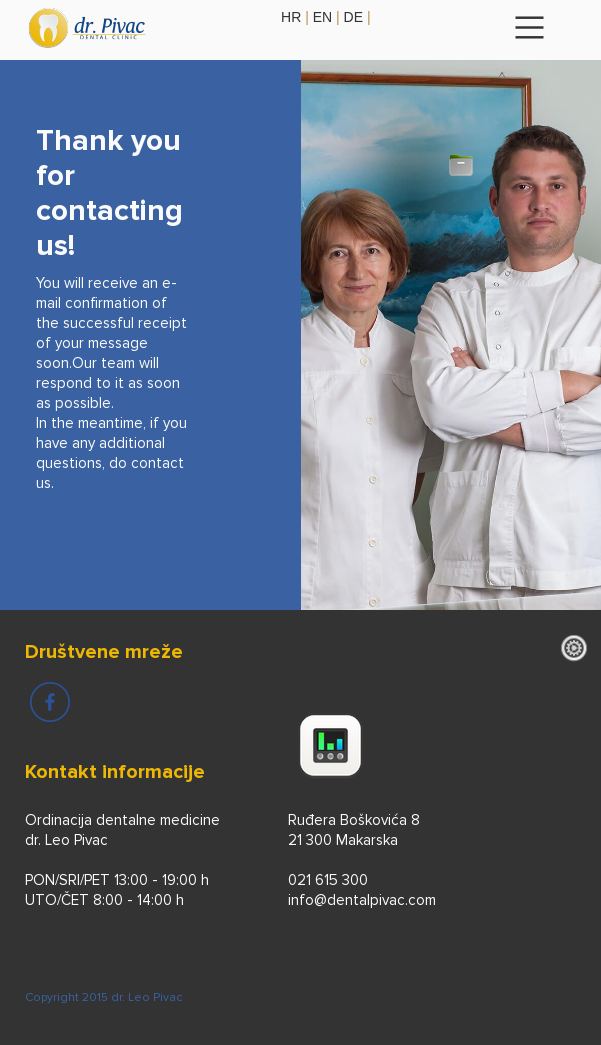 The width and height of the screenshot is (601, 1045). Describe the element at coordinates (330, 745) in the screenshot. I see `open carla audio plugin host control panel` at that location.